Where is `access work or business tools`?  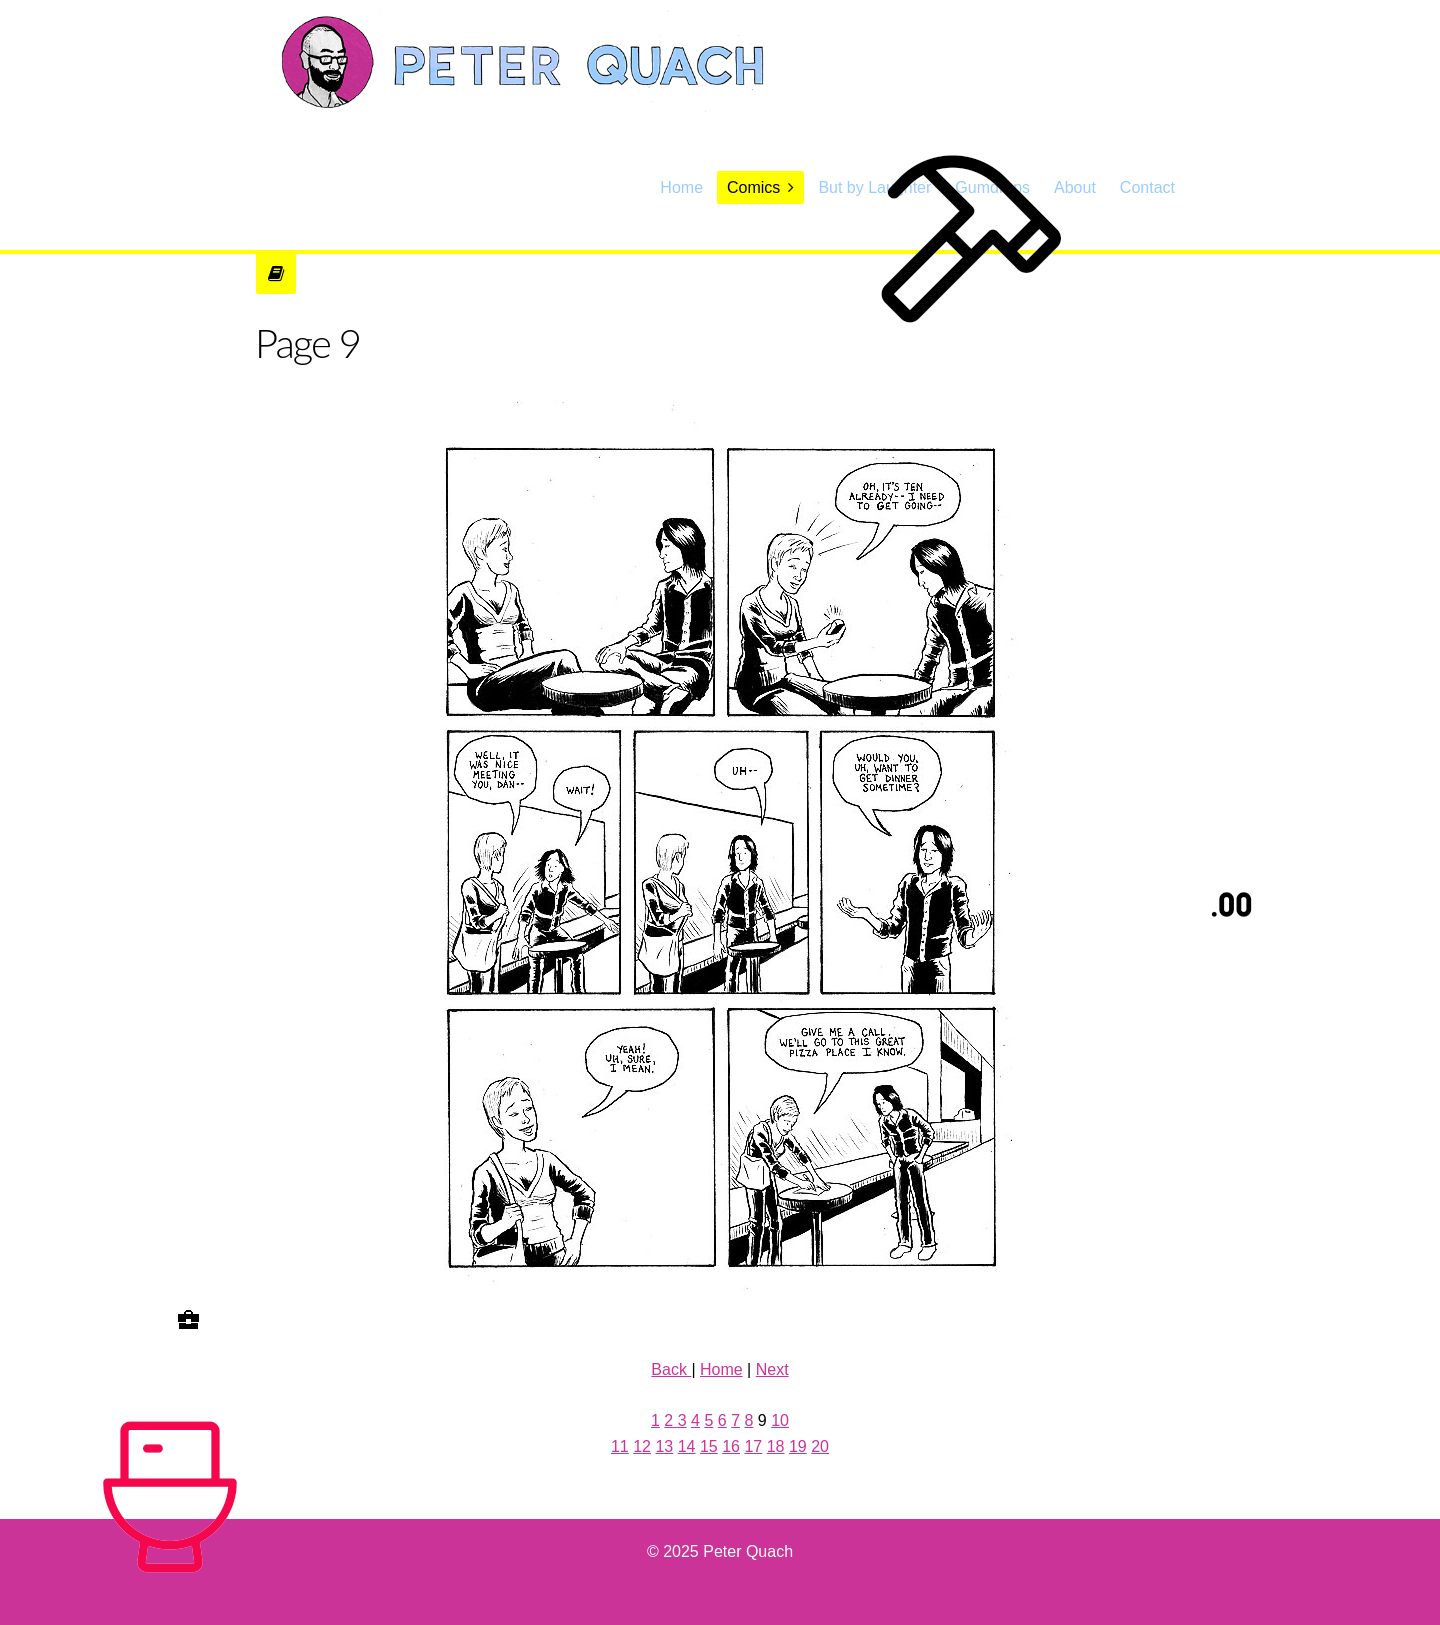
access work or business tools is located at coordinates (188, 1319).